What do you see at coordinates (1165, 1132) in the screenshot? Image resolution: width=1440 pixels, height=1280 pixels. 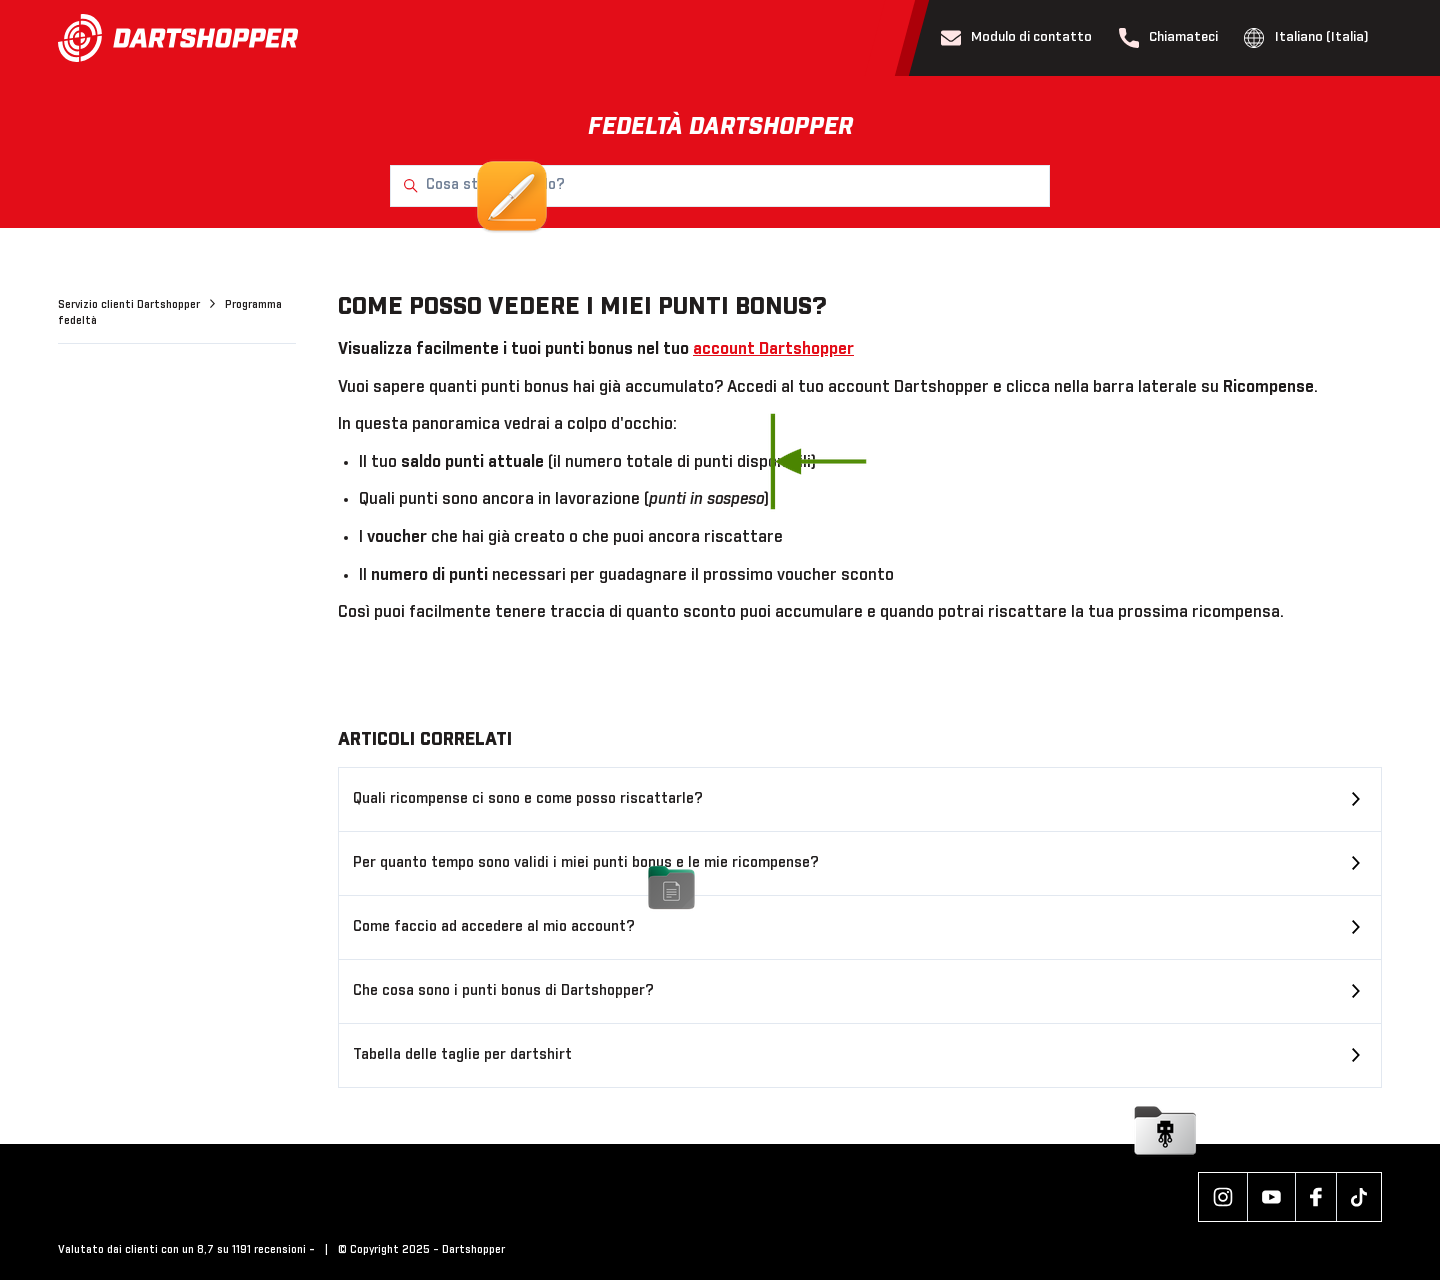 I see `folder containing USB security testing tools` at bounding box center [1165, 1132].